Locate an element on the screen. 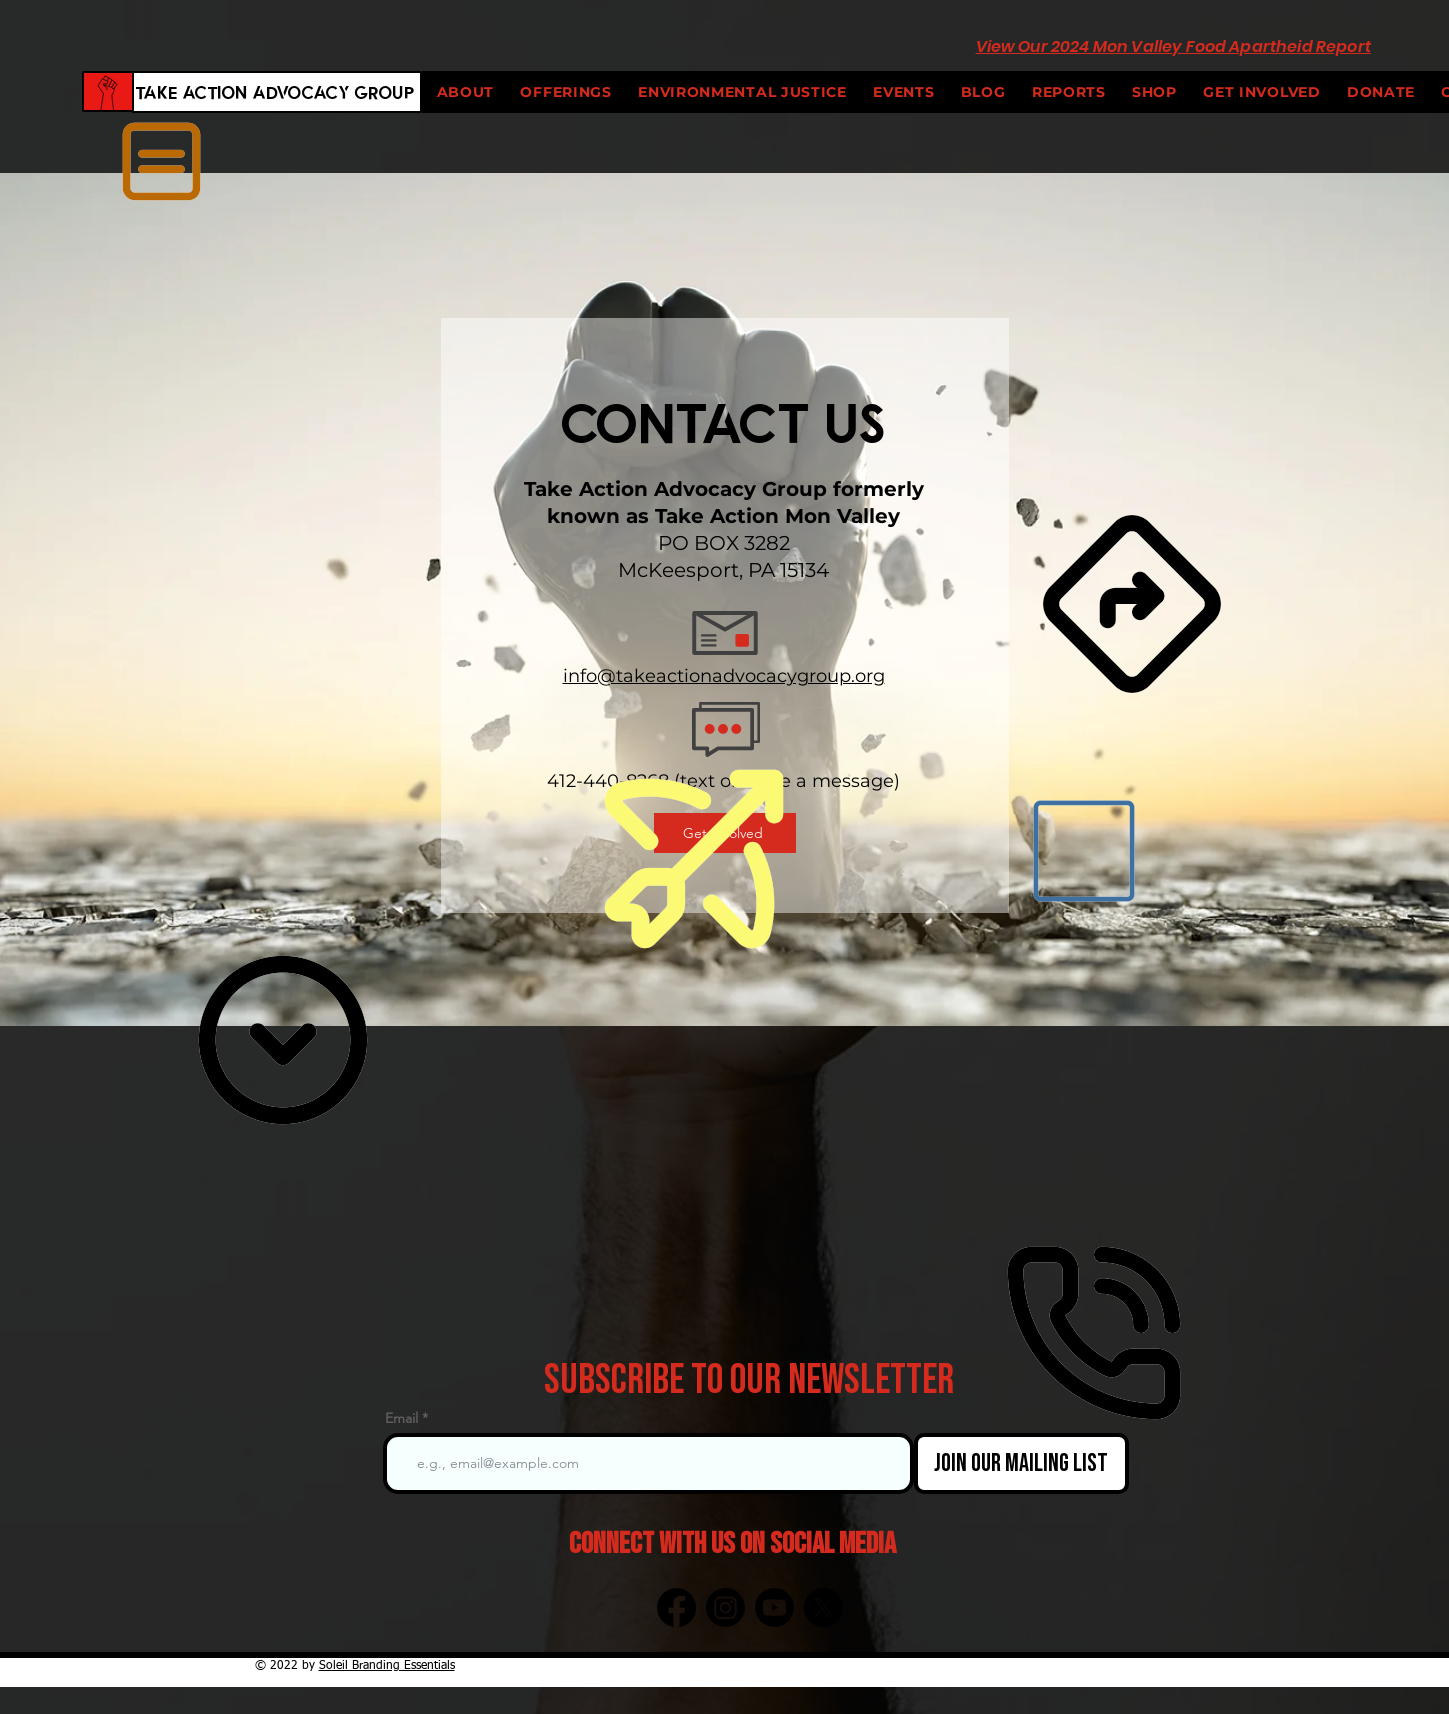 This screenshot has width=1449, height=1714. make a phone call is located at coordinates (1094, 1333).